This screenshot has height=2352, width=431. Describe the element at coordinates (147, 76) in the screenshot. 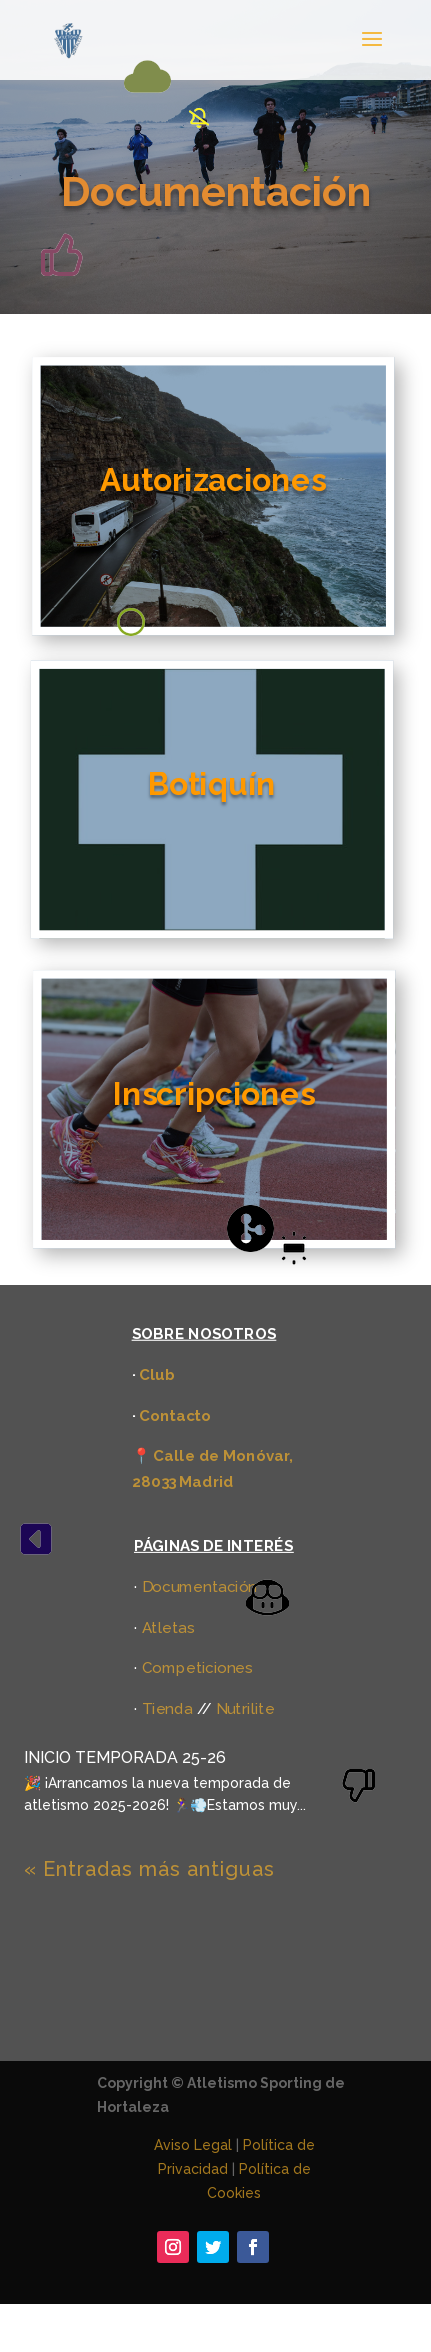

I see `indicates cloudy weather conditions` at that location.